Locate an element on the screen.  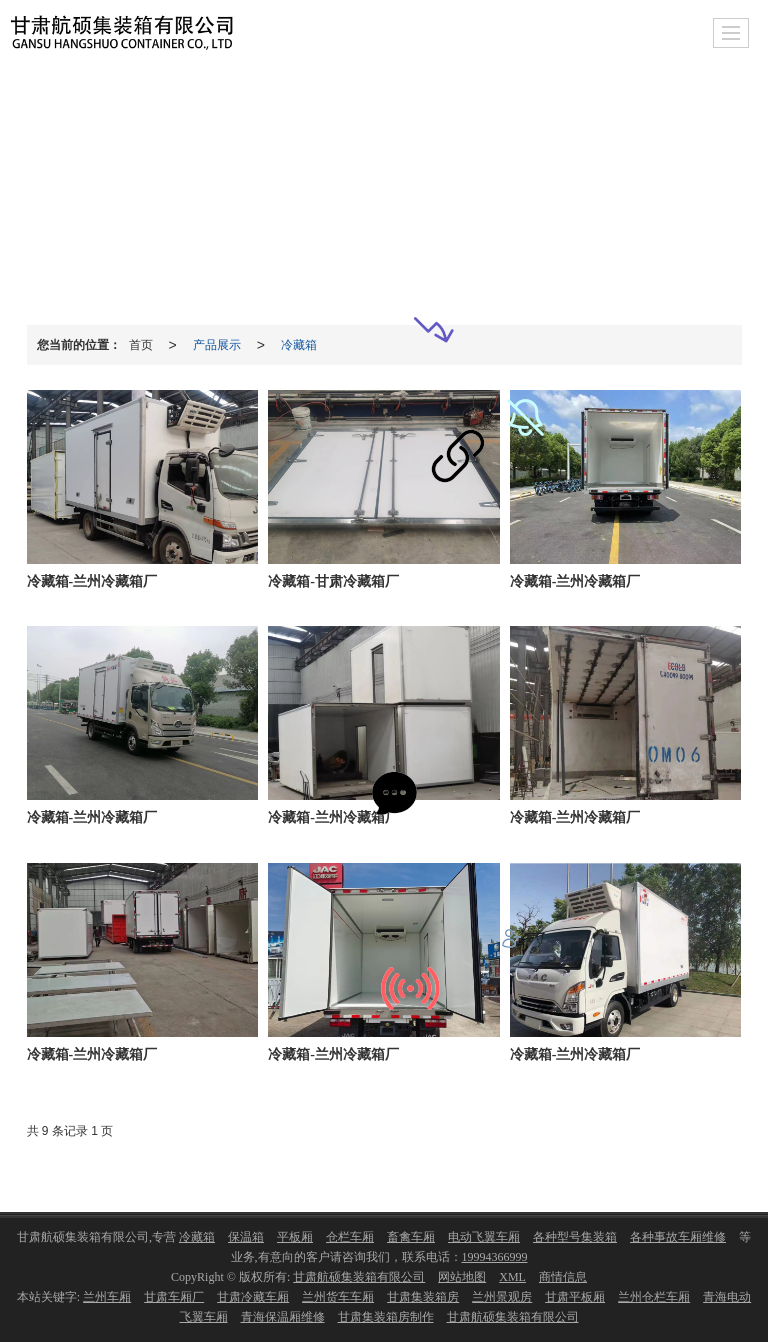
open messaging or chat is located at coordinates (394, 792).